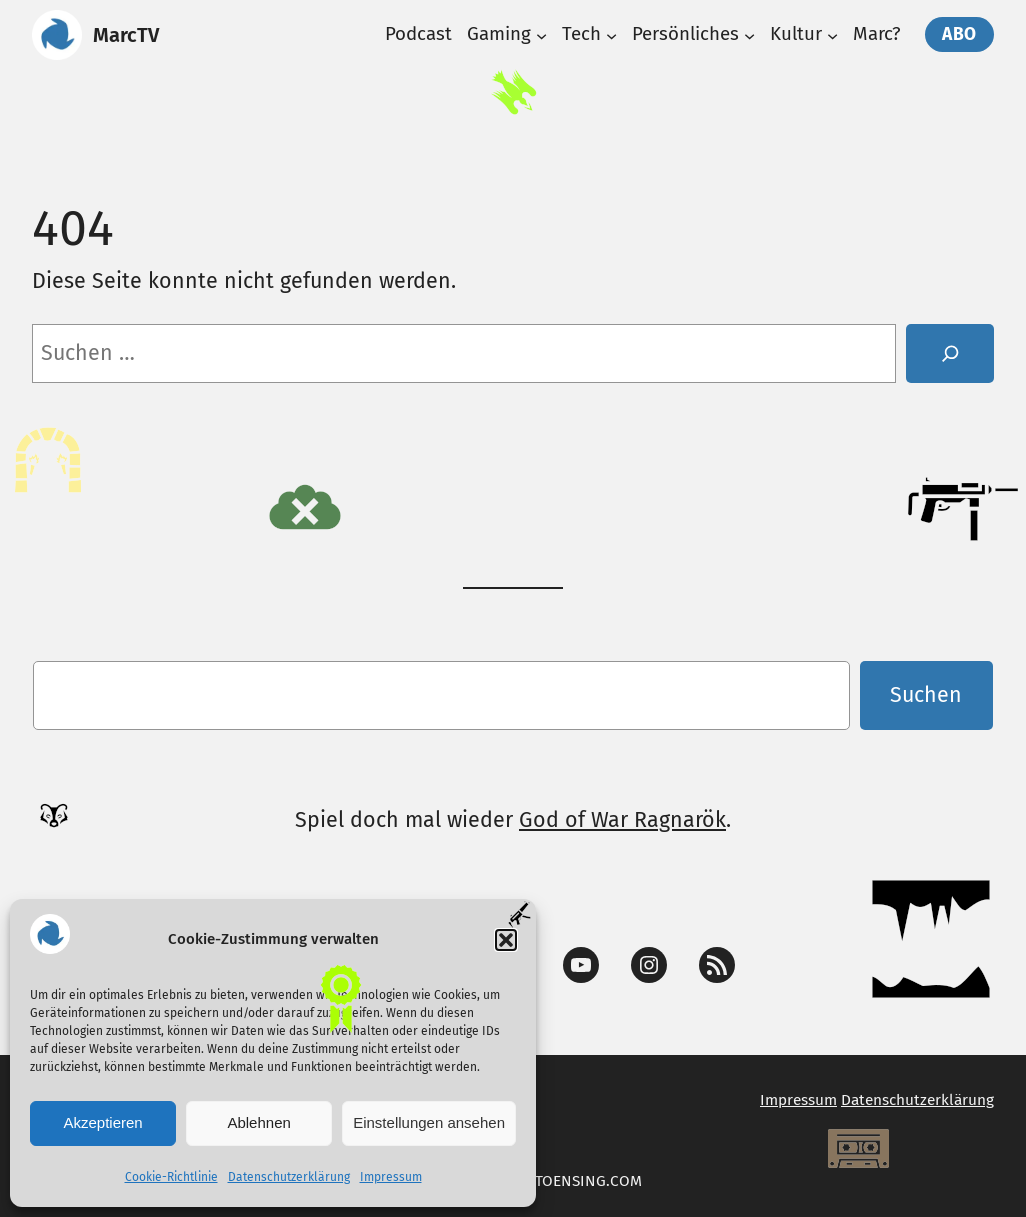  What do you see at coordinates (48, 460) in the screenshot?
I see `enter a dungeon or underground level` at bounding box center [48, 460].